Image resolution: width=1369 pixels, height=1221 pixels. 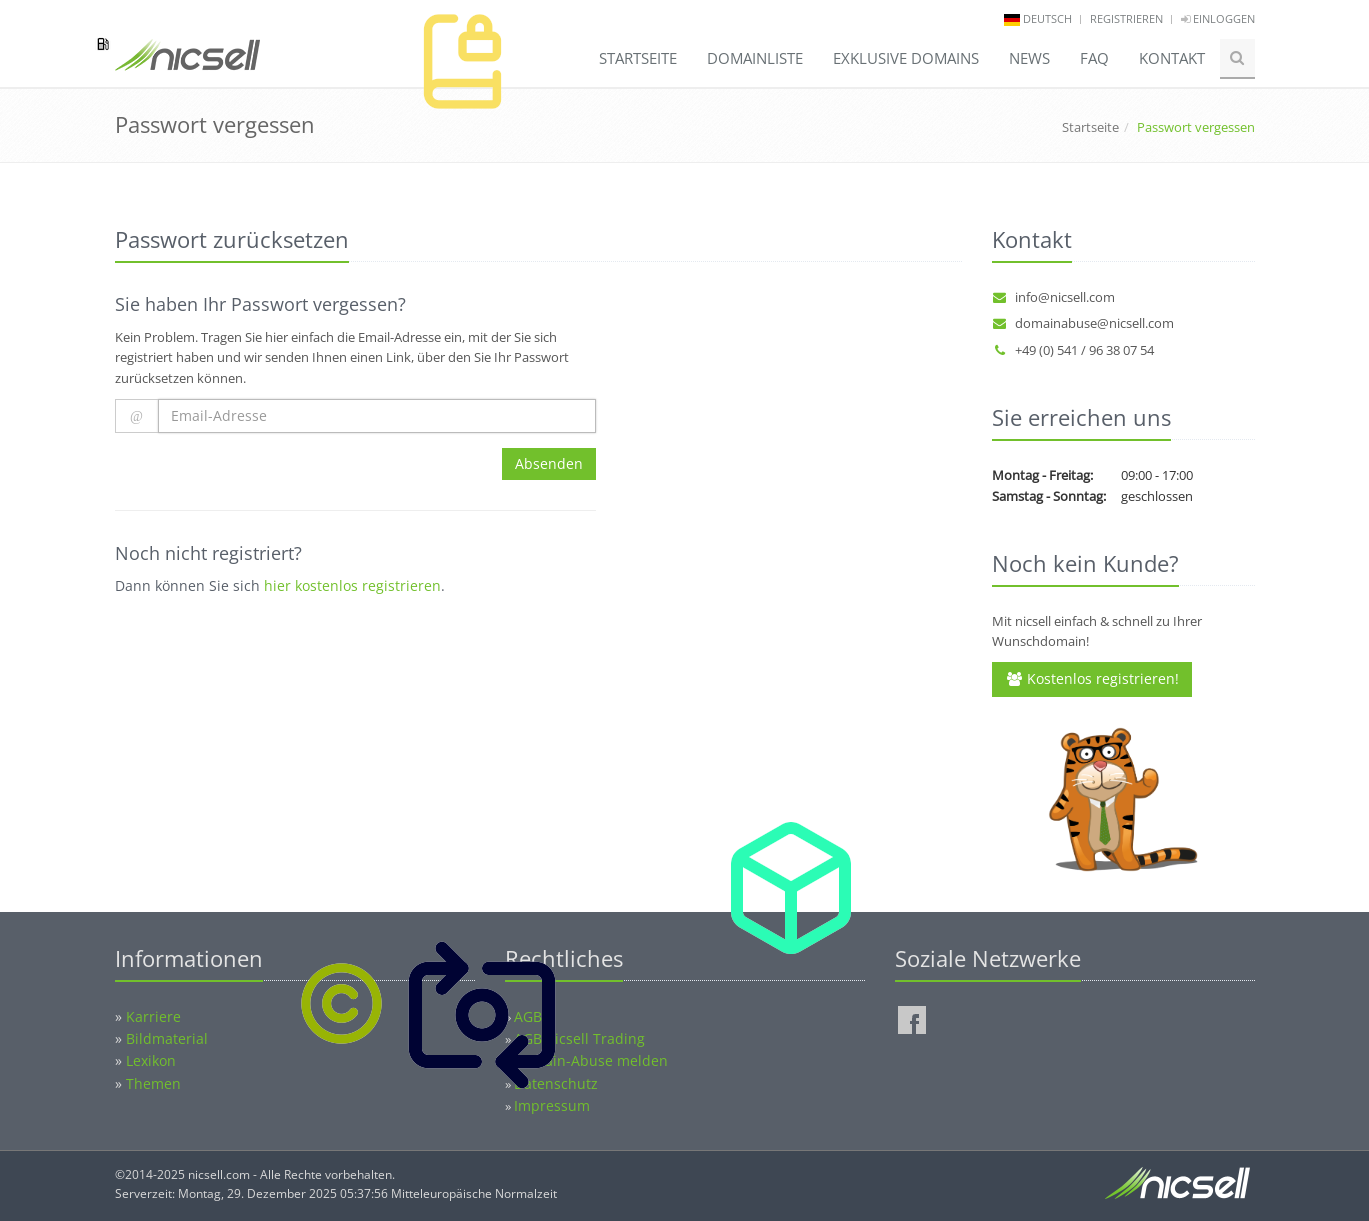 I want to click on find nearby gas stations, so click(x=103, y=44).